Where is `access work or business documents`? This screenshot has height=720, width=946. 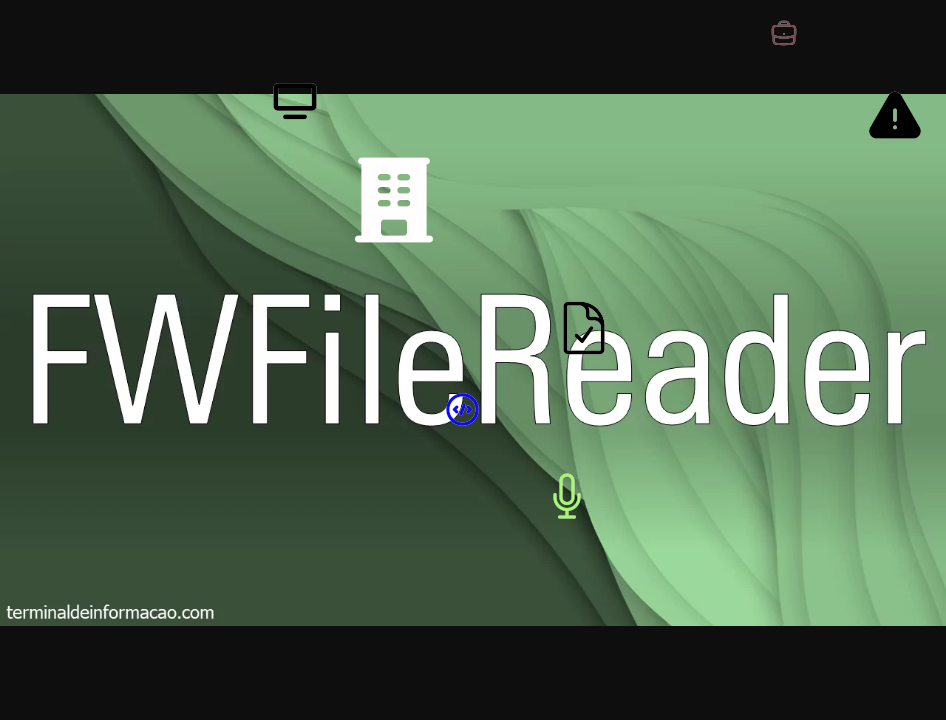 access work or business documents is located at coordinates (784, 33).